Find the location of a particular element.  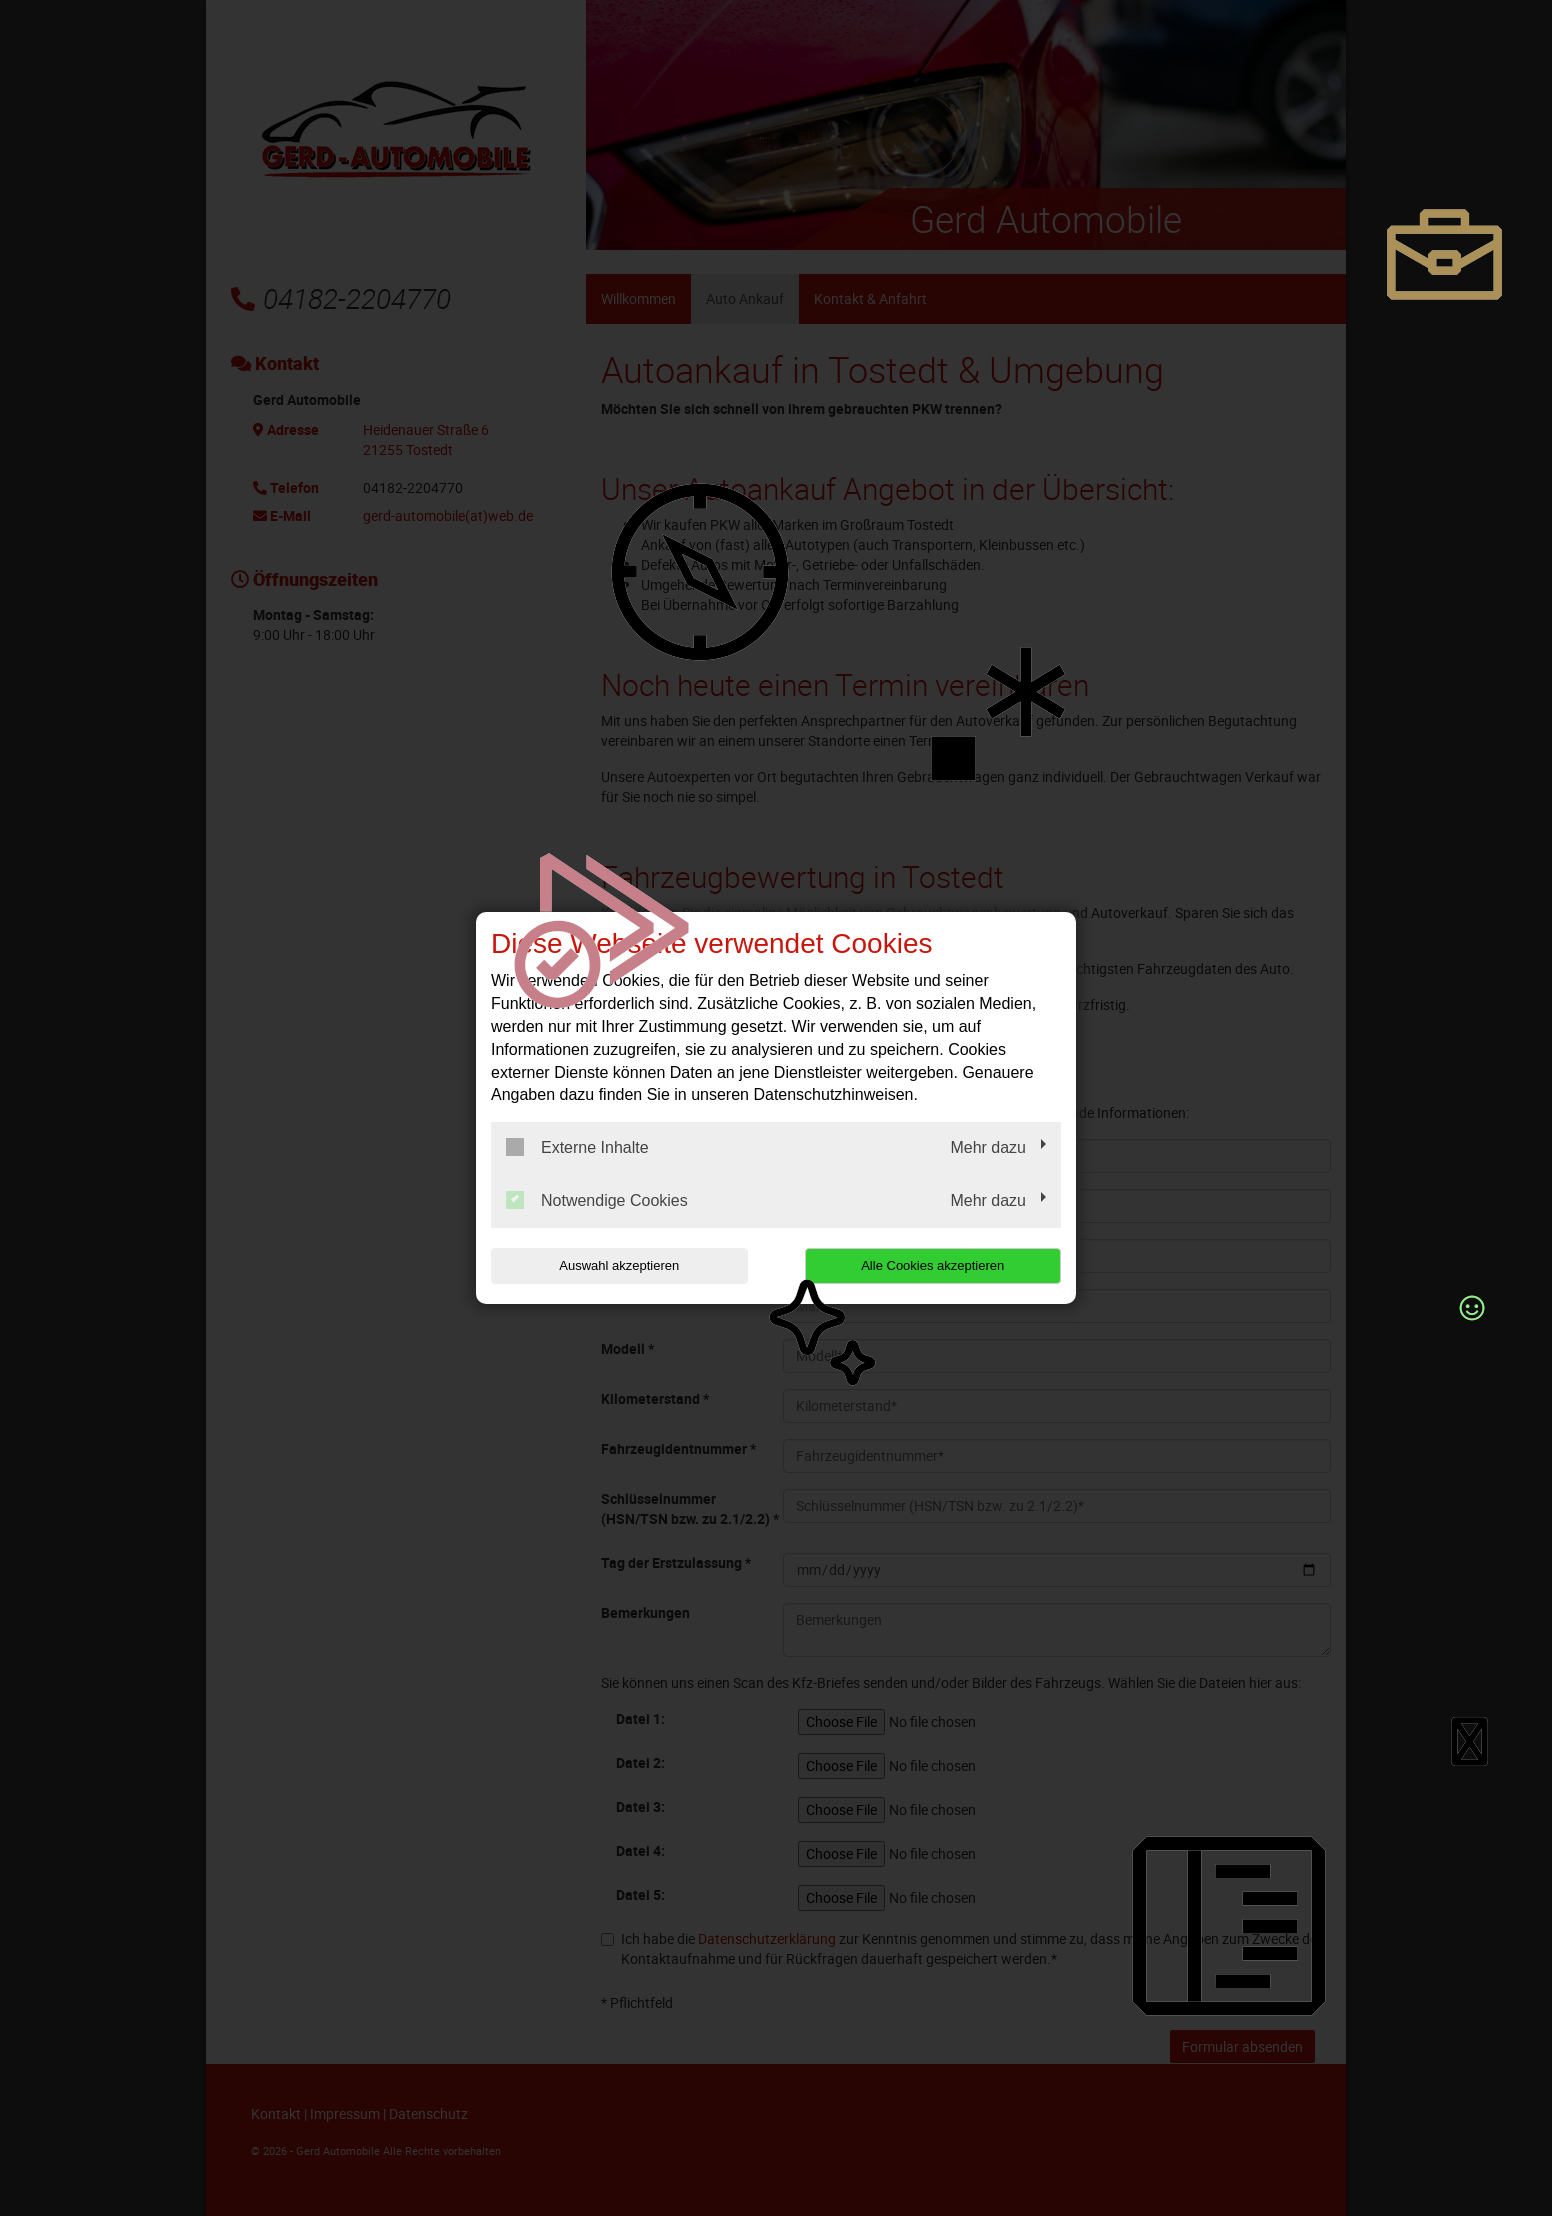

toggle regular expression search mode is located at coordinates (998, 714).